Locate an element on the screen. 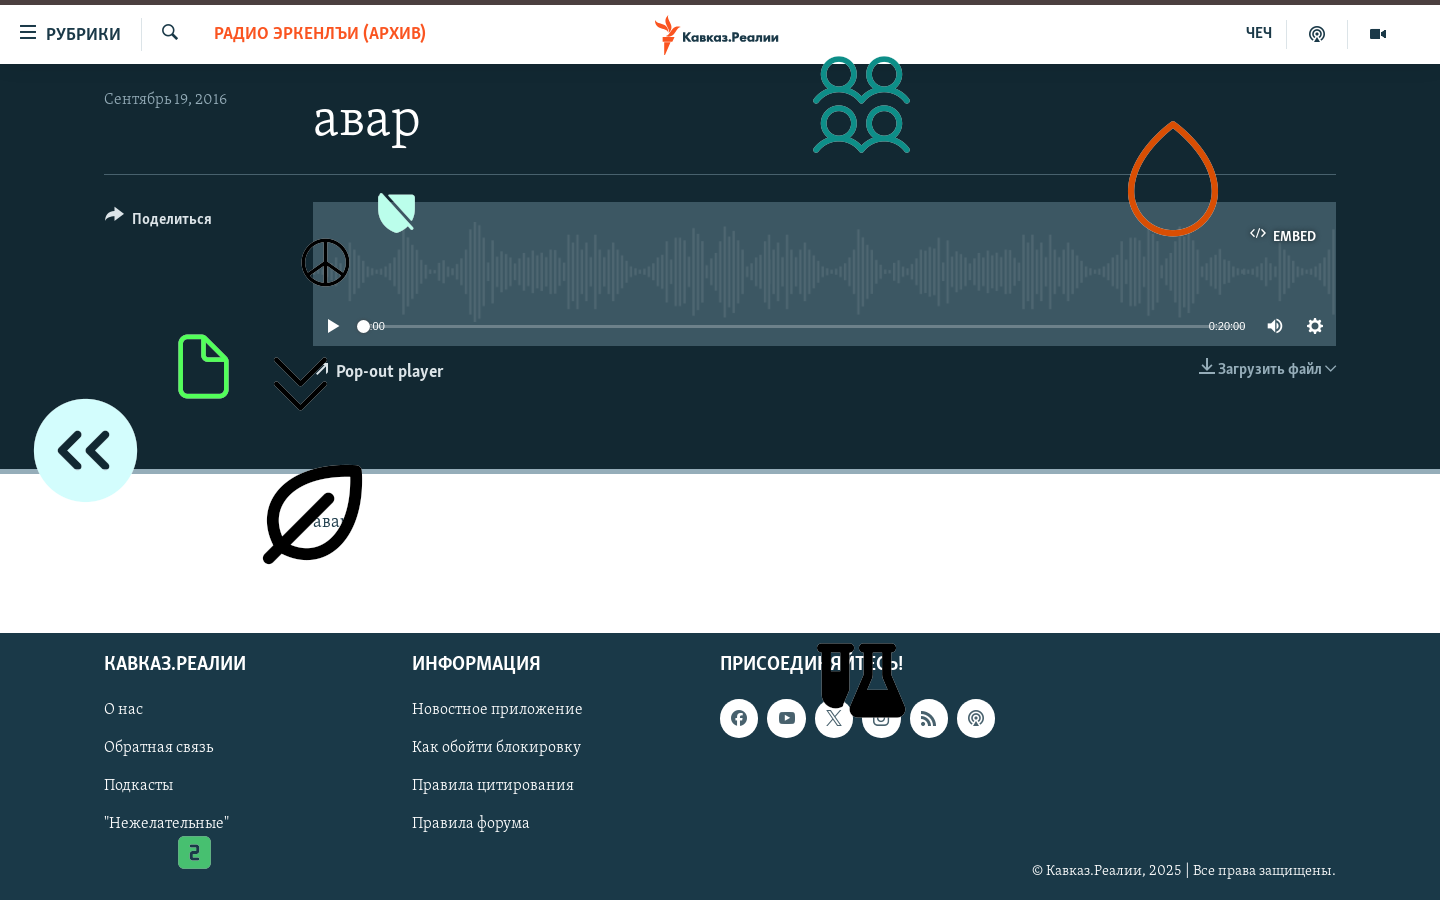 The width and height of the screenshot is (1440, 900). access laboratory or science tools is located at coordinates (863, 680).